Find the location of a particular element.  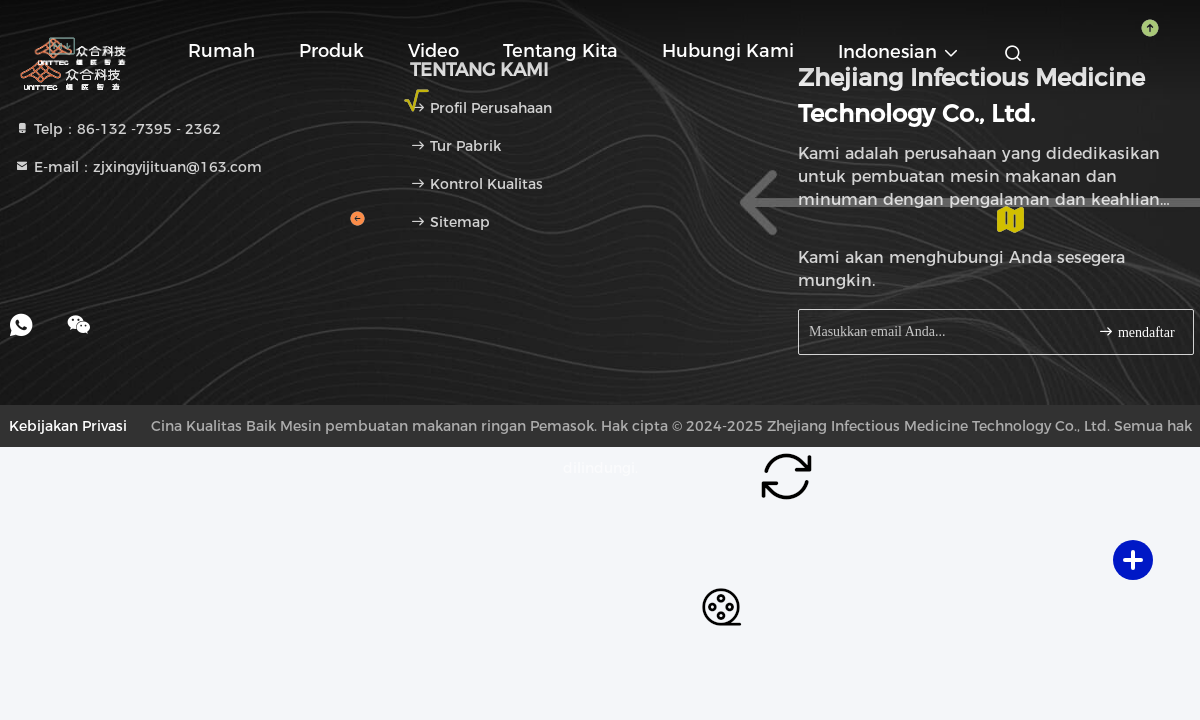

access square root or radical function in calculator is located at coordinates (416, 100).